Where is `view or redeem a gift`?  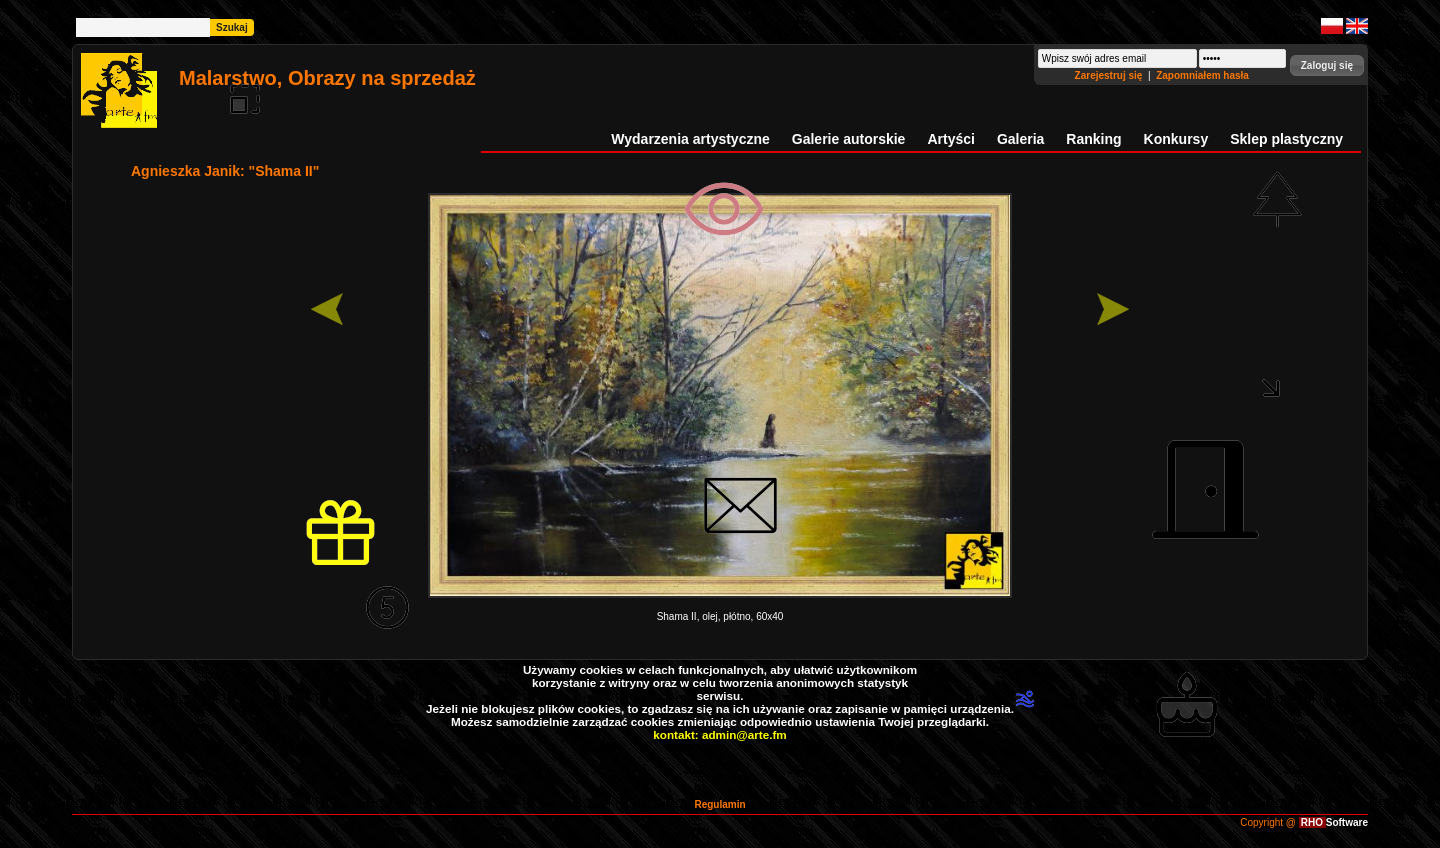
view or redeem a gift is located at coordinates (340, 536).